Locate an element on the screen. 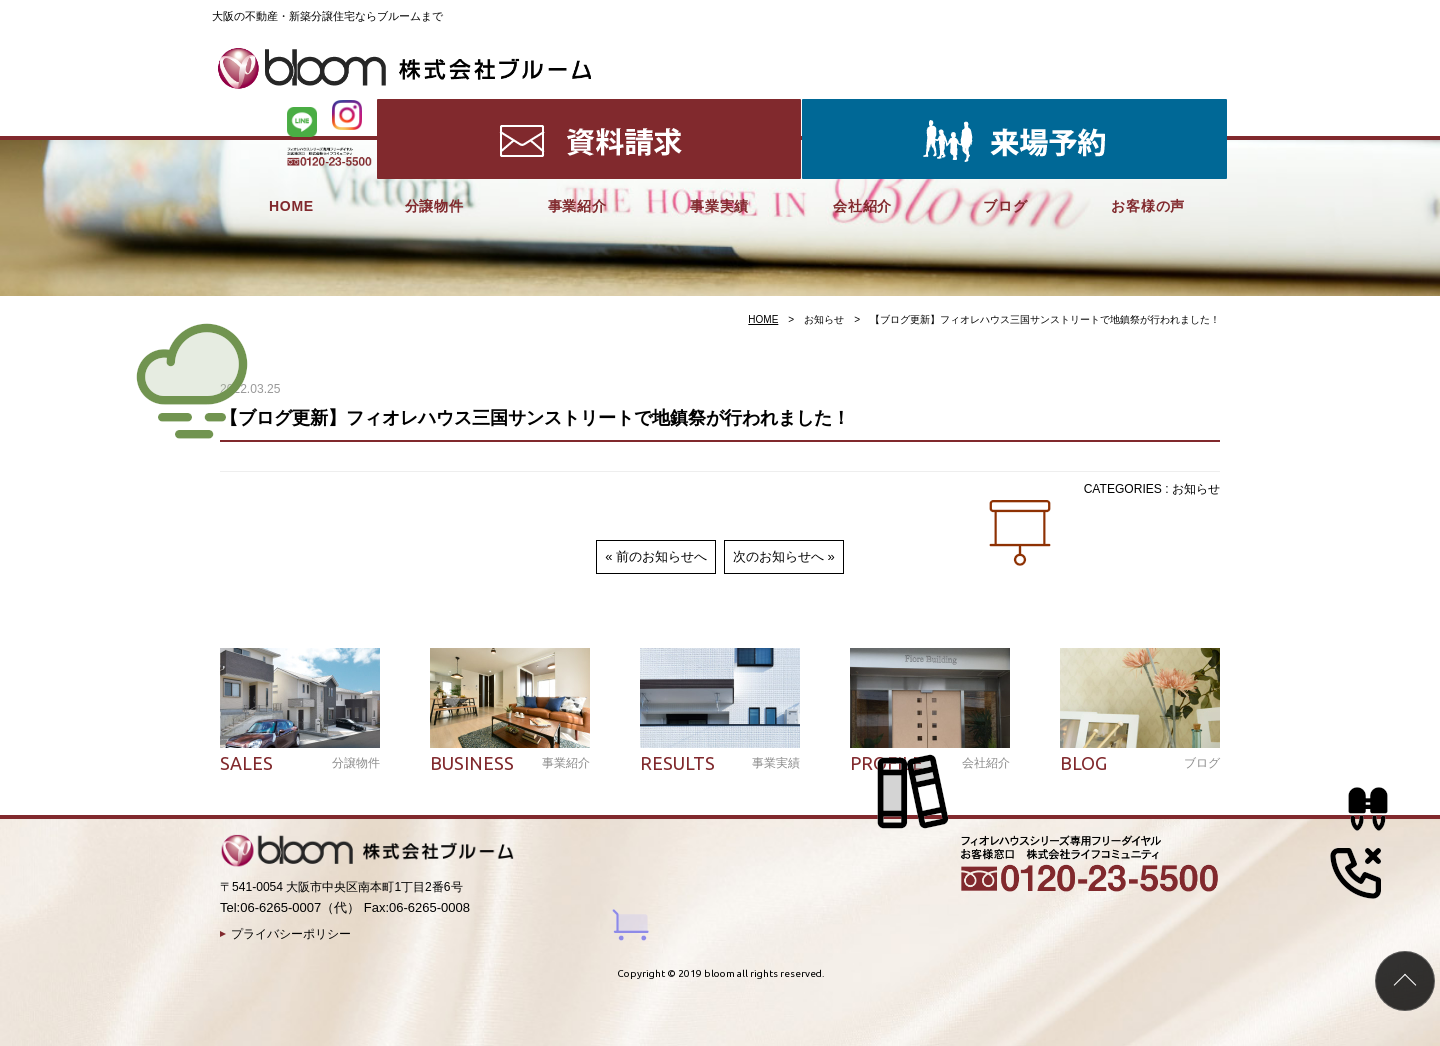 This screenshot has width=1440, height=1046. indicates foggy weather conditions is located at coordinates (192, 379).